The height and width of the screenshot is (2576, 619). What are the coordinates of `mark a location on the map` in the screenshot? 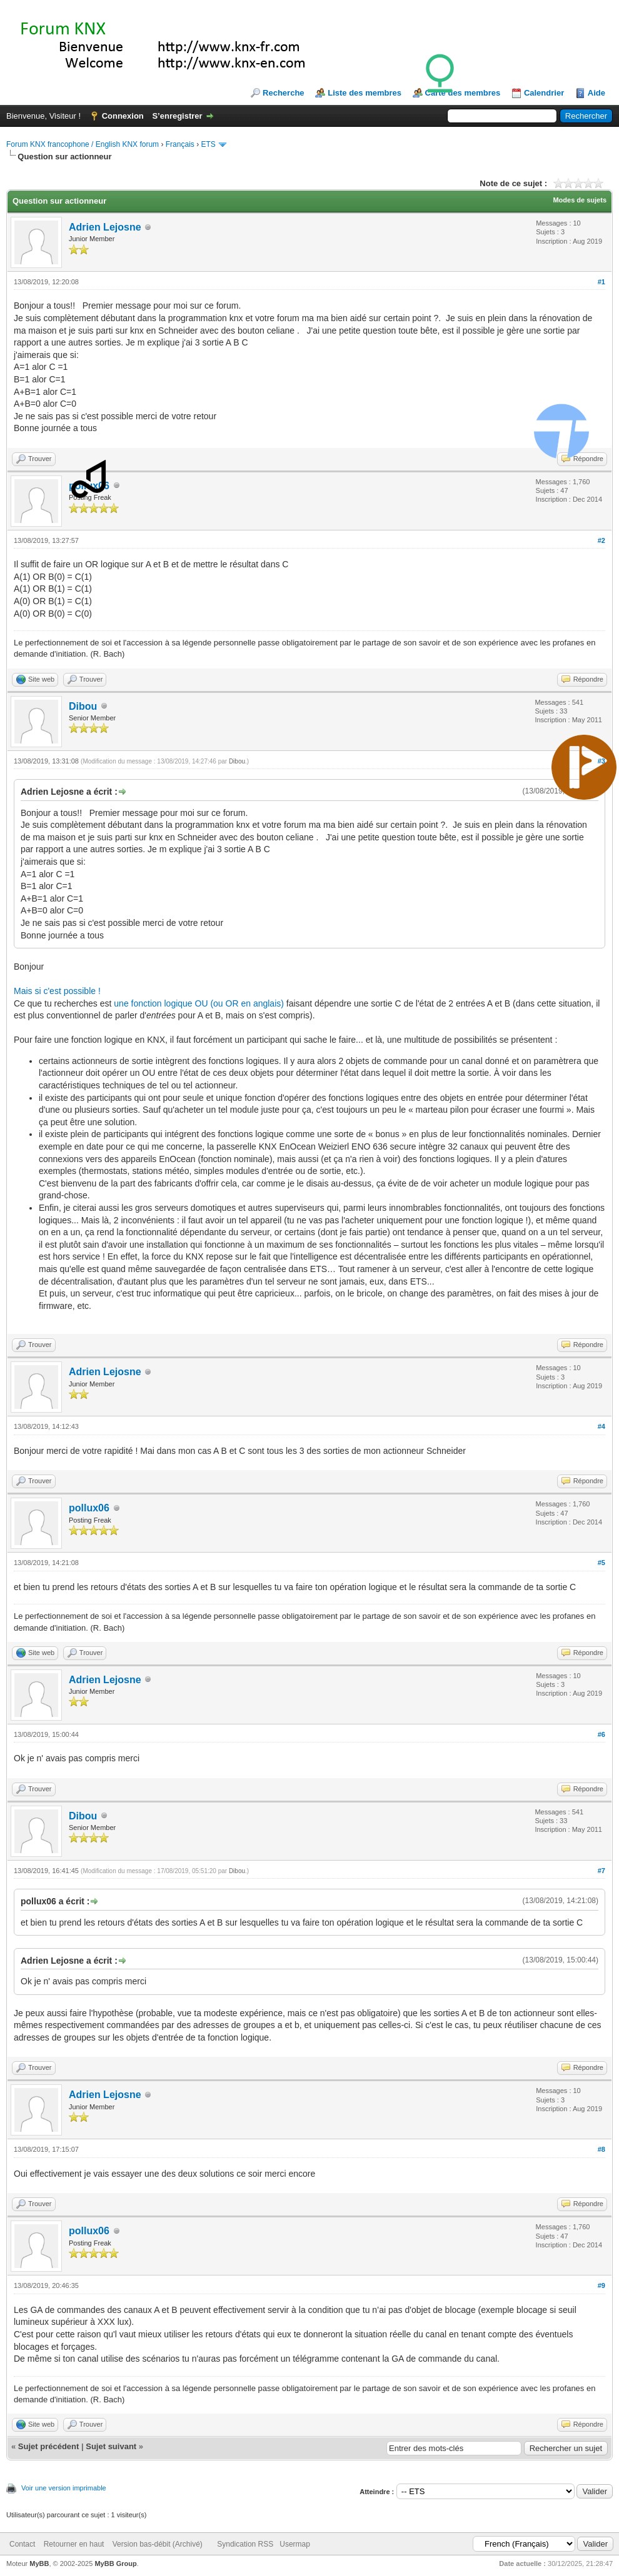 It's located at (440, 71).